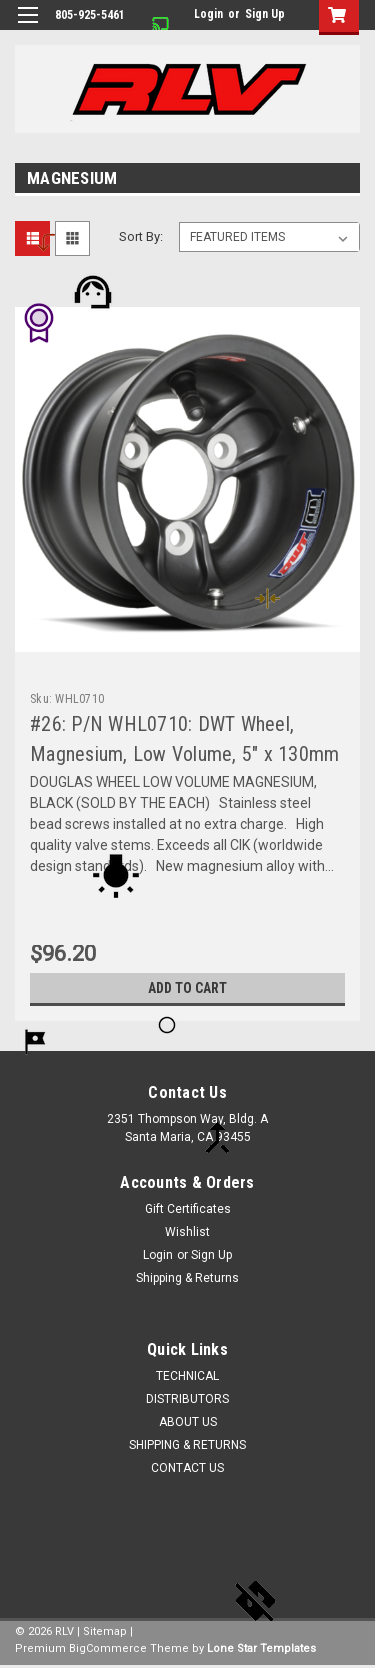  What do you see at coordinates (267, 598) in the screenshot?
I see `collapse or minimize horizontal spacing` at bounding box center [267, 598].